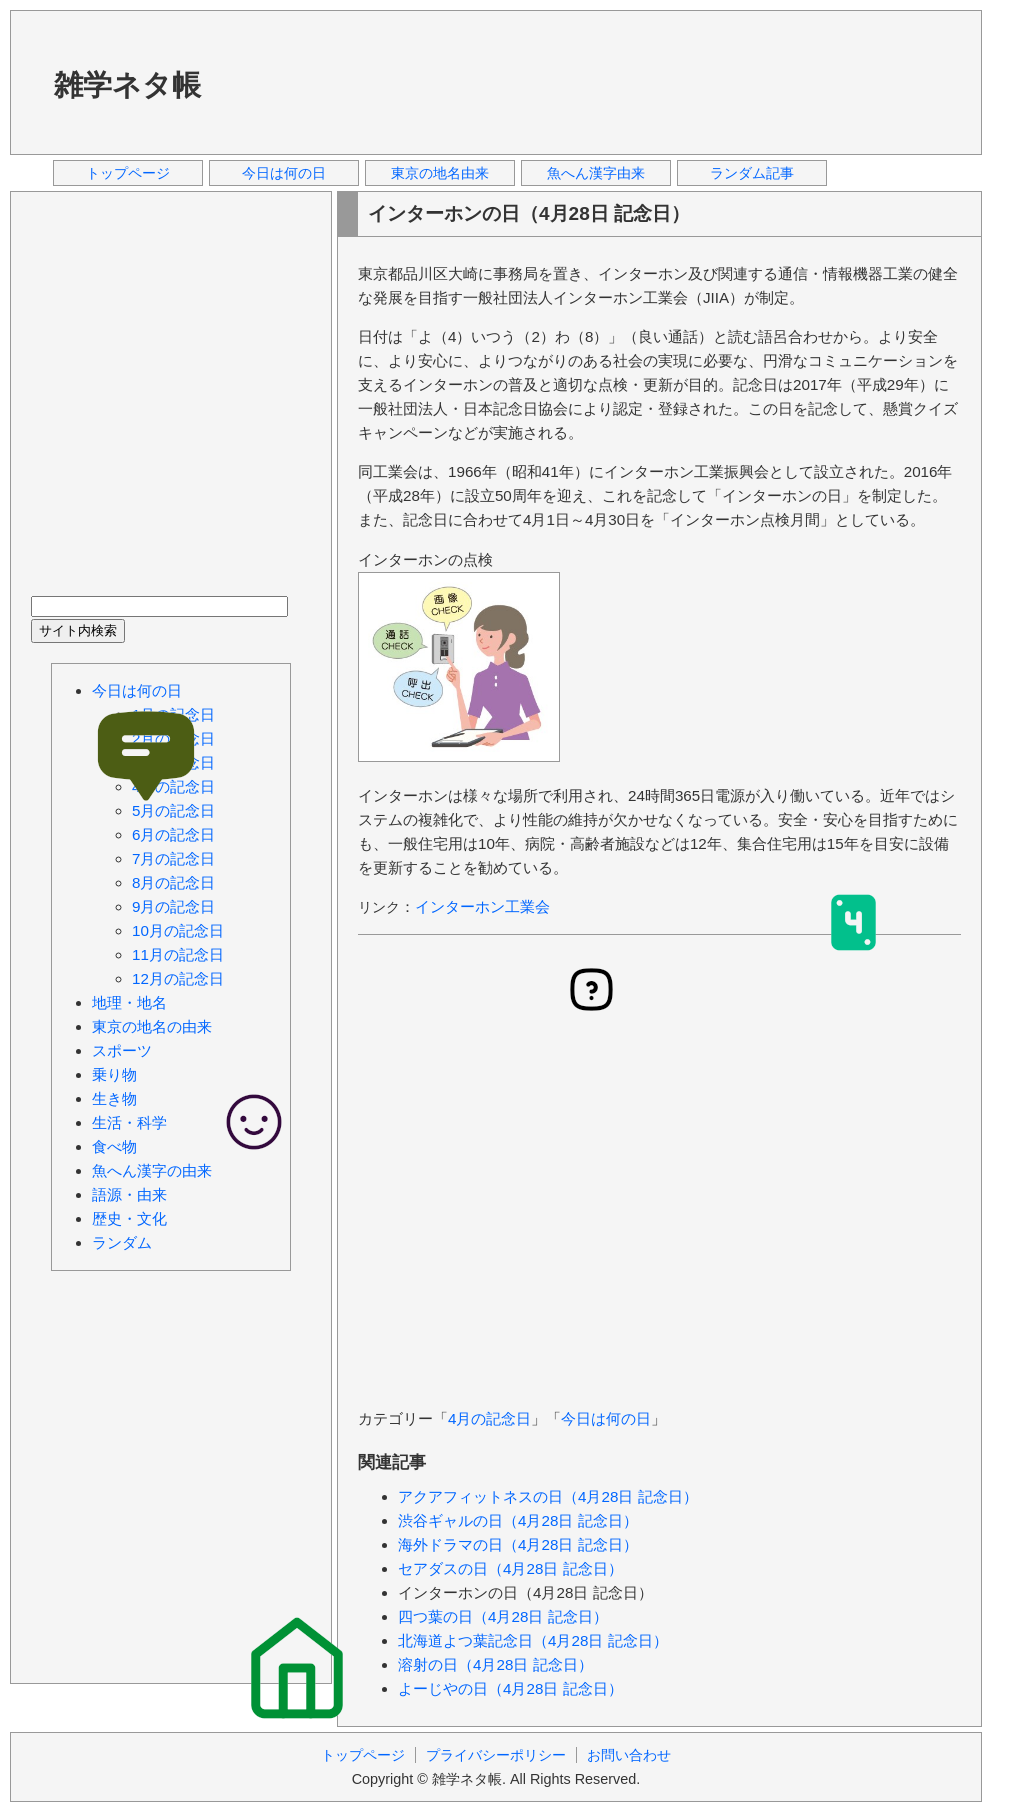 The image size is (1020, 1802). What do you see at coordinates (254, 1122) in the screenshot?
I see `add an emoji or reaction` at bounding box center [254, 1122].